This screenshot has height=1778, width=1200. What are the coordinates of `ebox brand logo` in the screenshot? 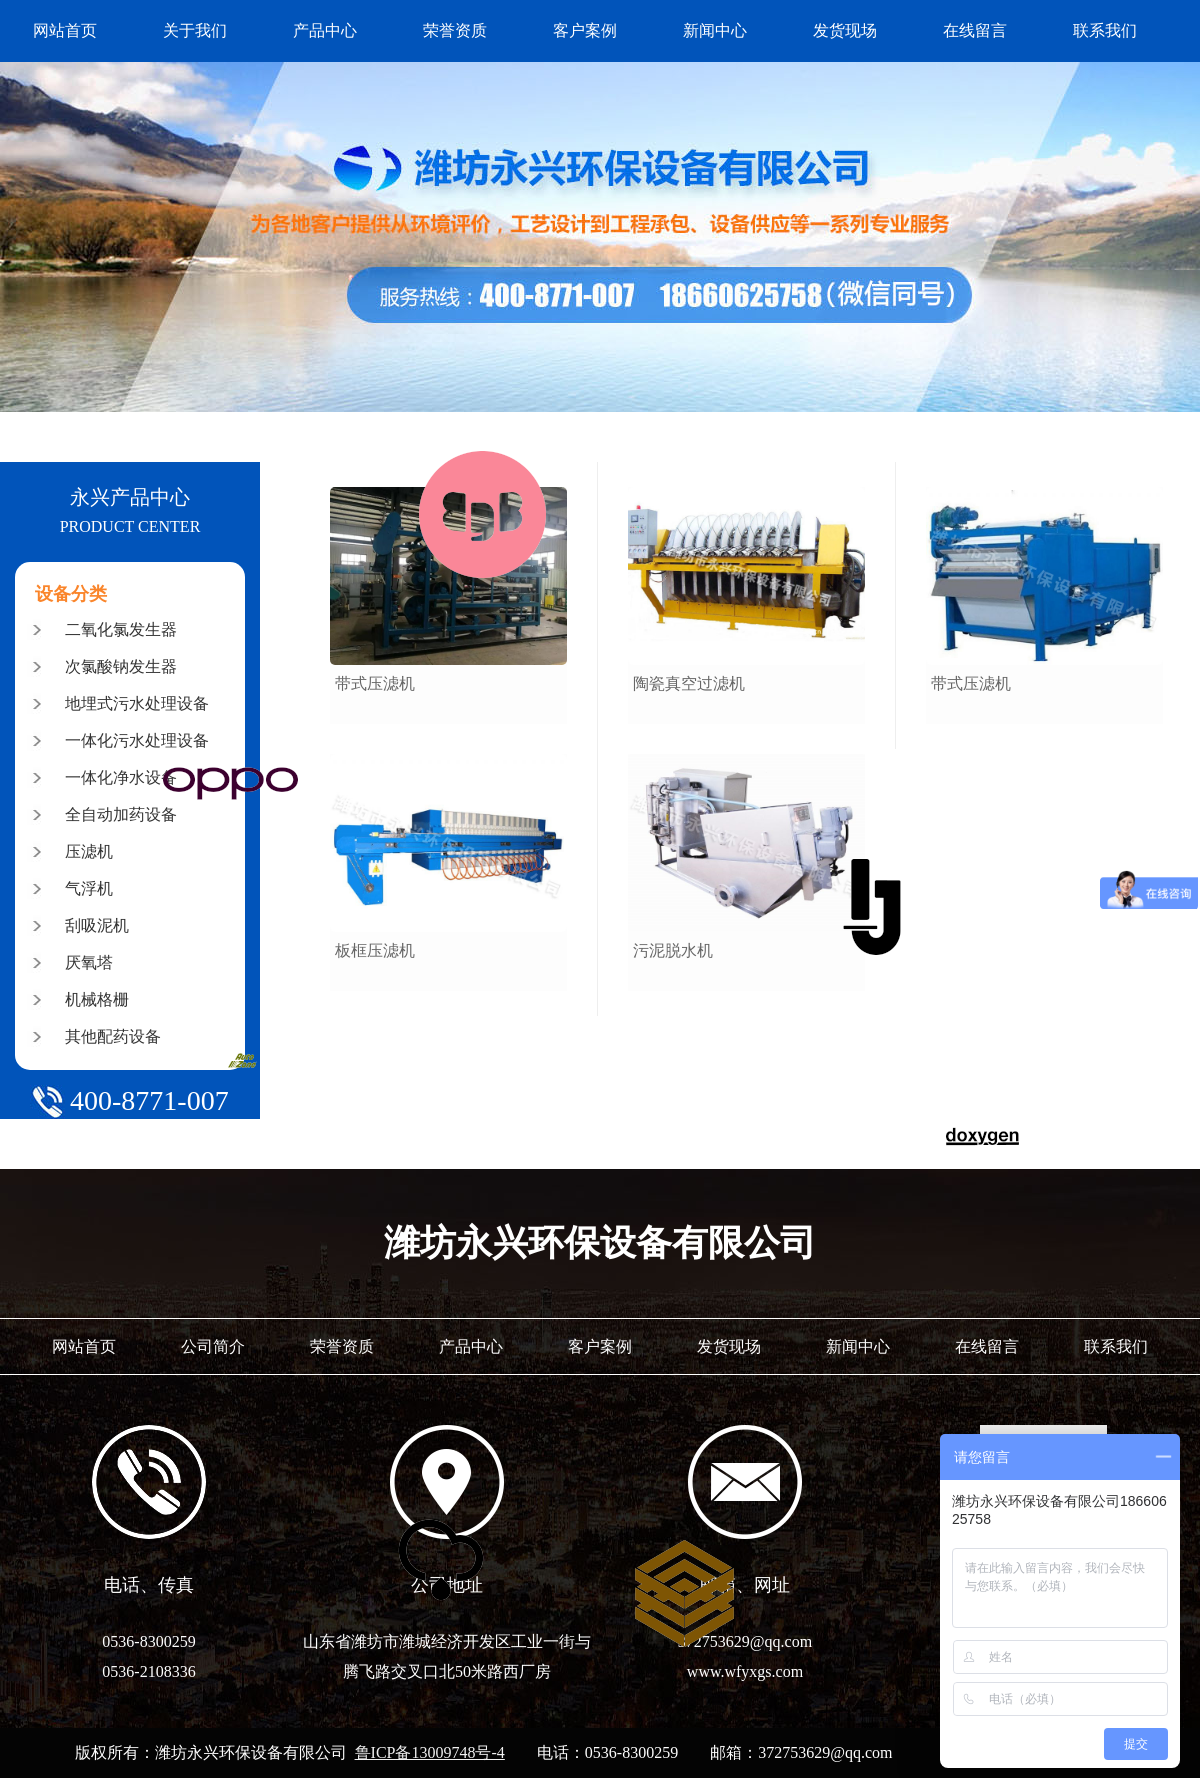 It's located at (684, 1593).